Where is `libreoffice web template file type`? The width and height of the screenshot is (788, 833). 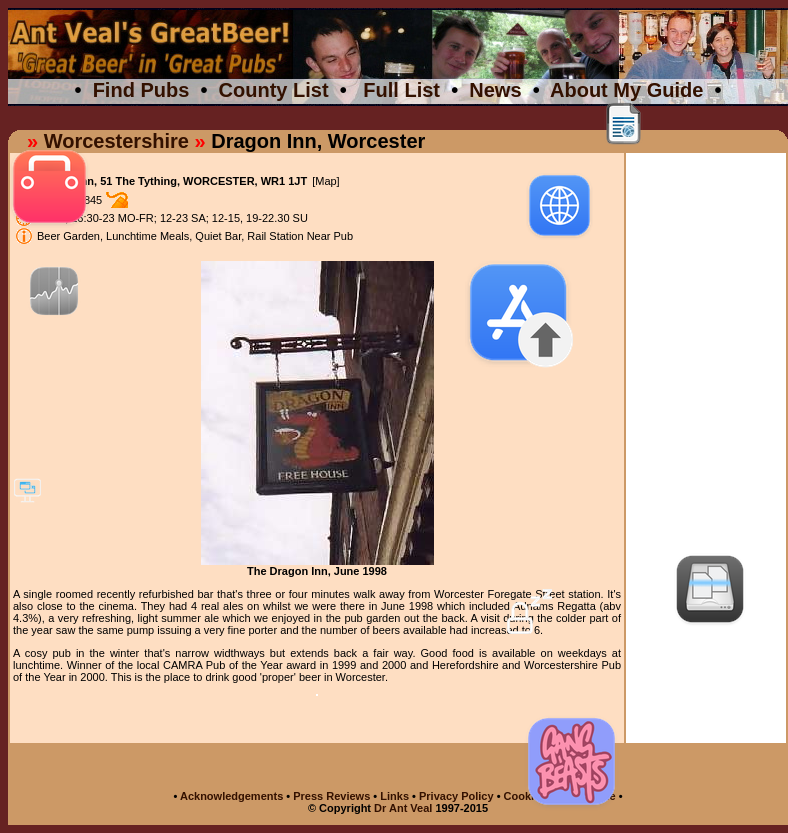
libreoffice web template file type is located at coordinates (623, 123).